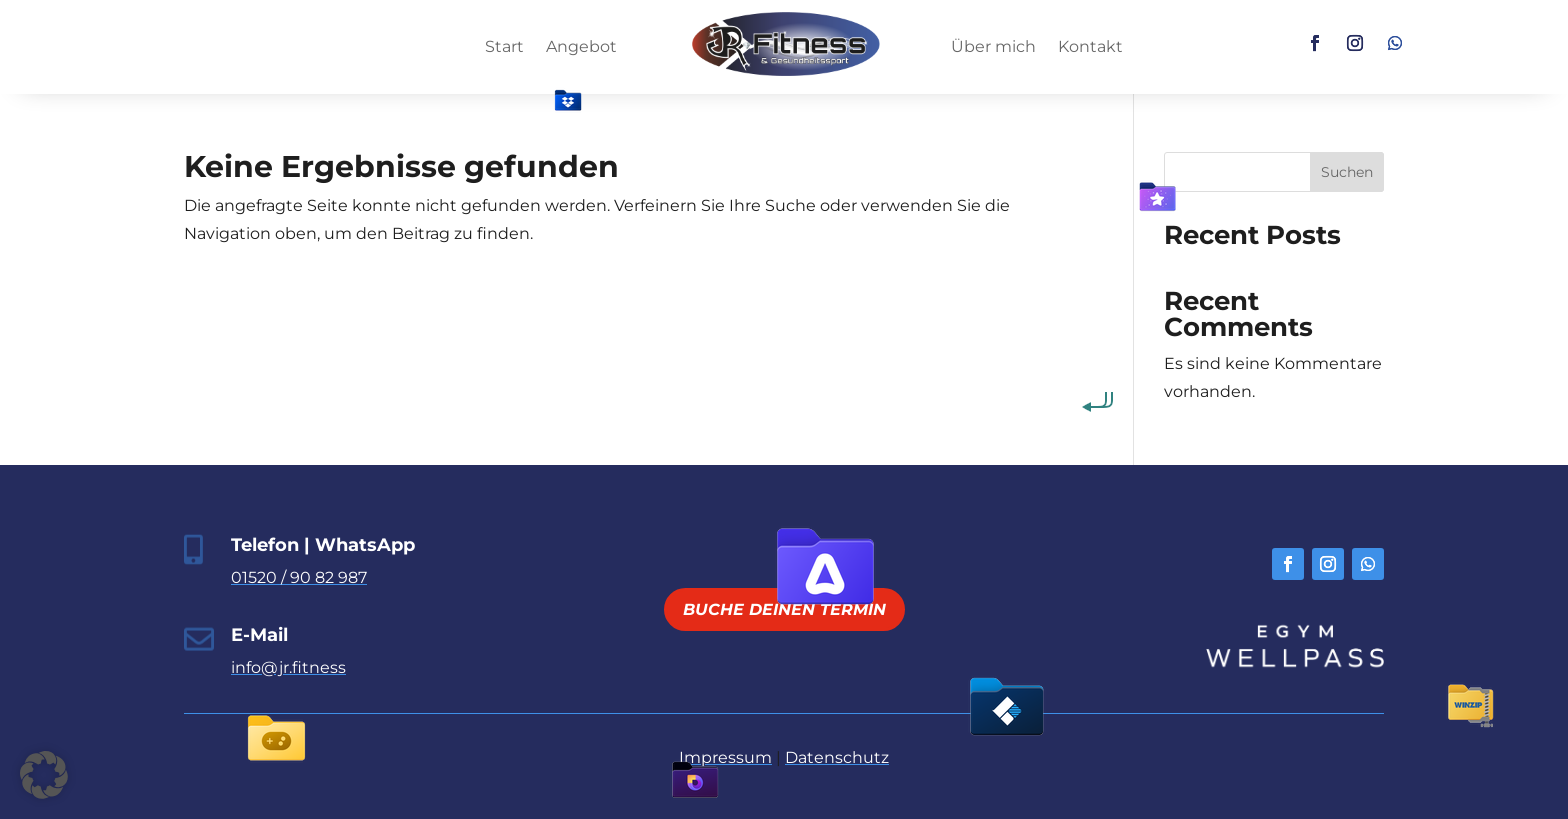 The width and height of the screenshot is (1568, 819). What do you see at coordinates (276, 739) in the screenshot?
I see `open your games folder` at bounding box center [276, 739].